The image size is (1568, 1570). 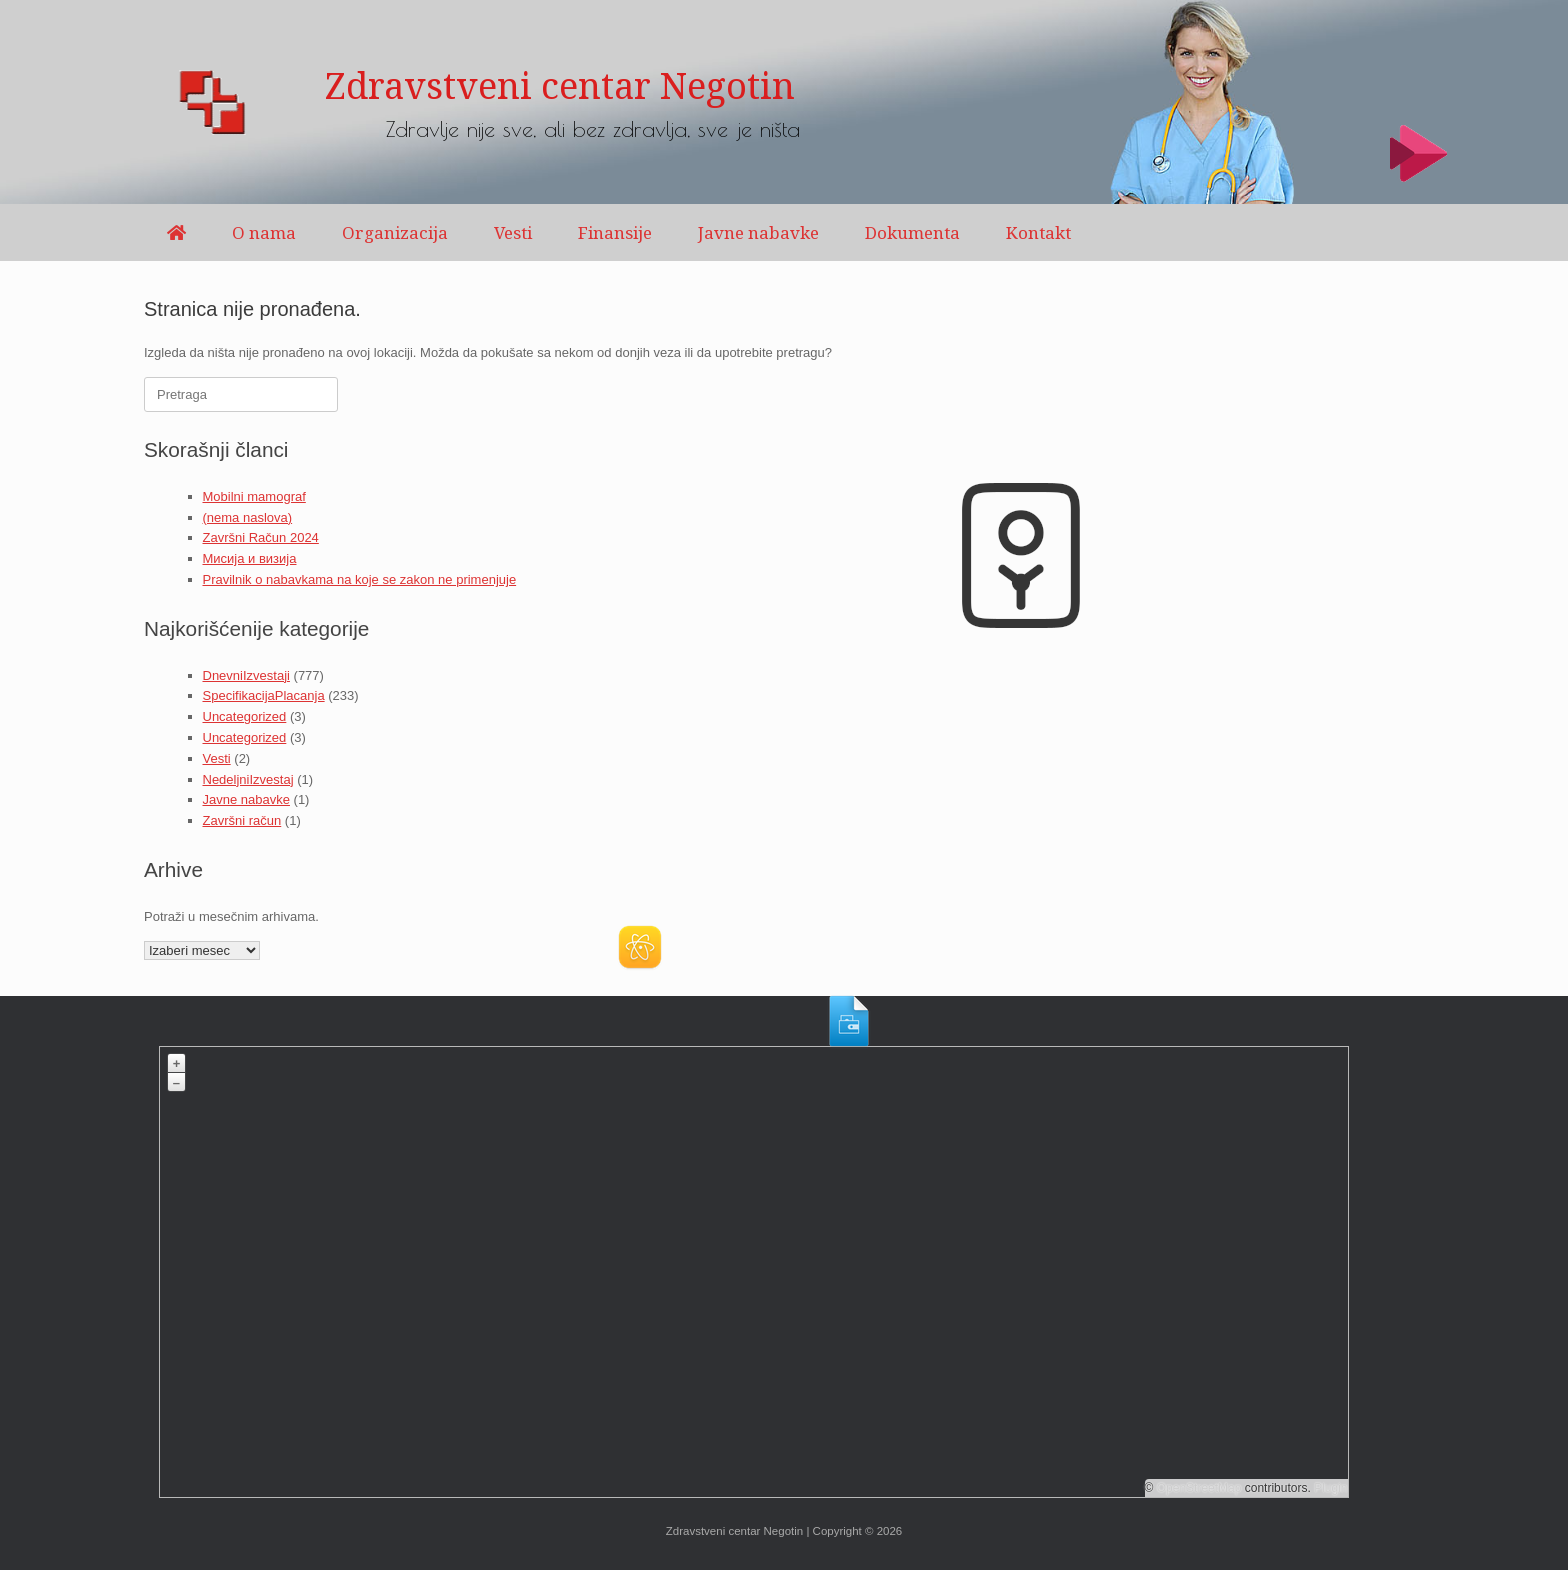 What do you see at coordinates (849, 1022) in the screenshot?
I see `apple wallet pass file` at bounding box center [849, 1022].